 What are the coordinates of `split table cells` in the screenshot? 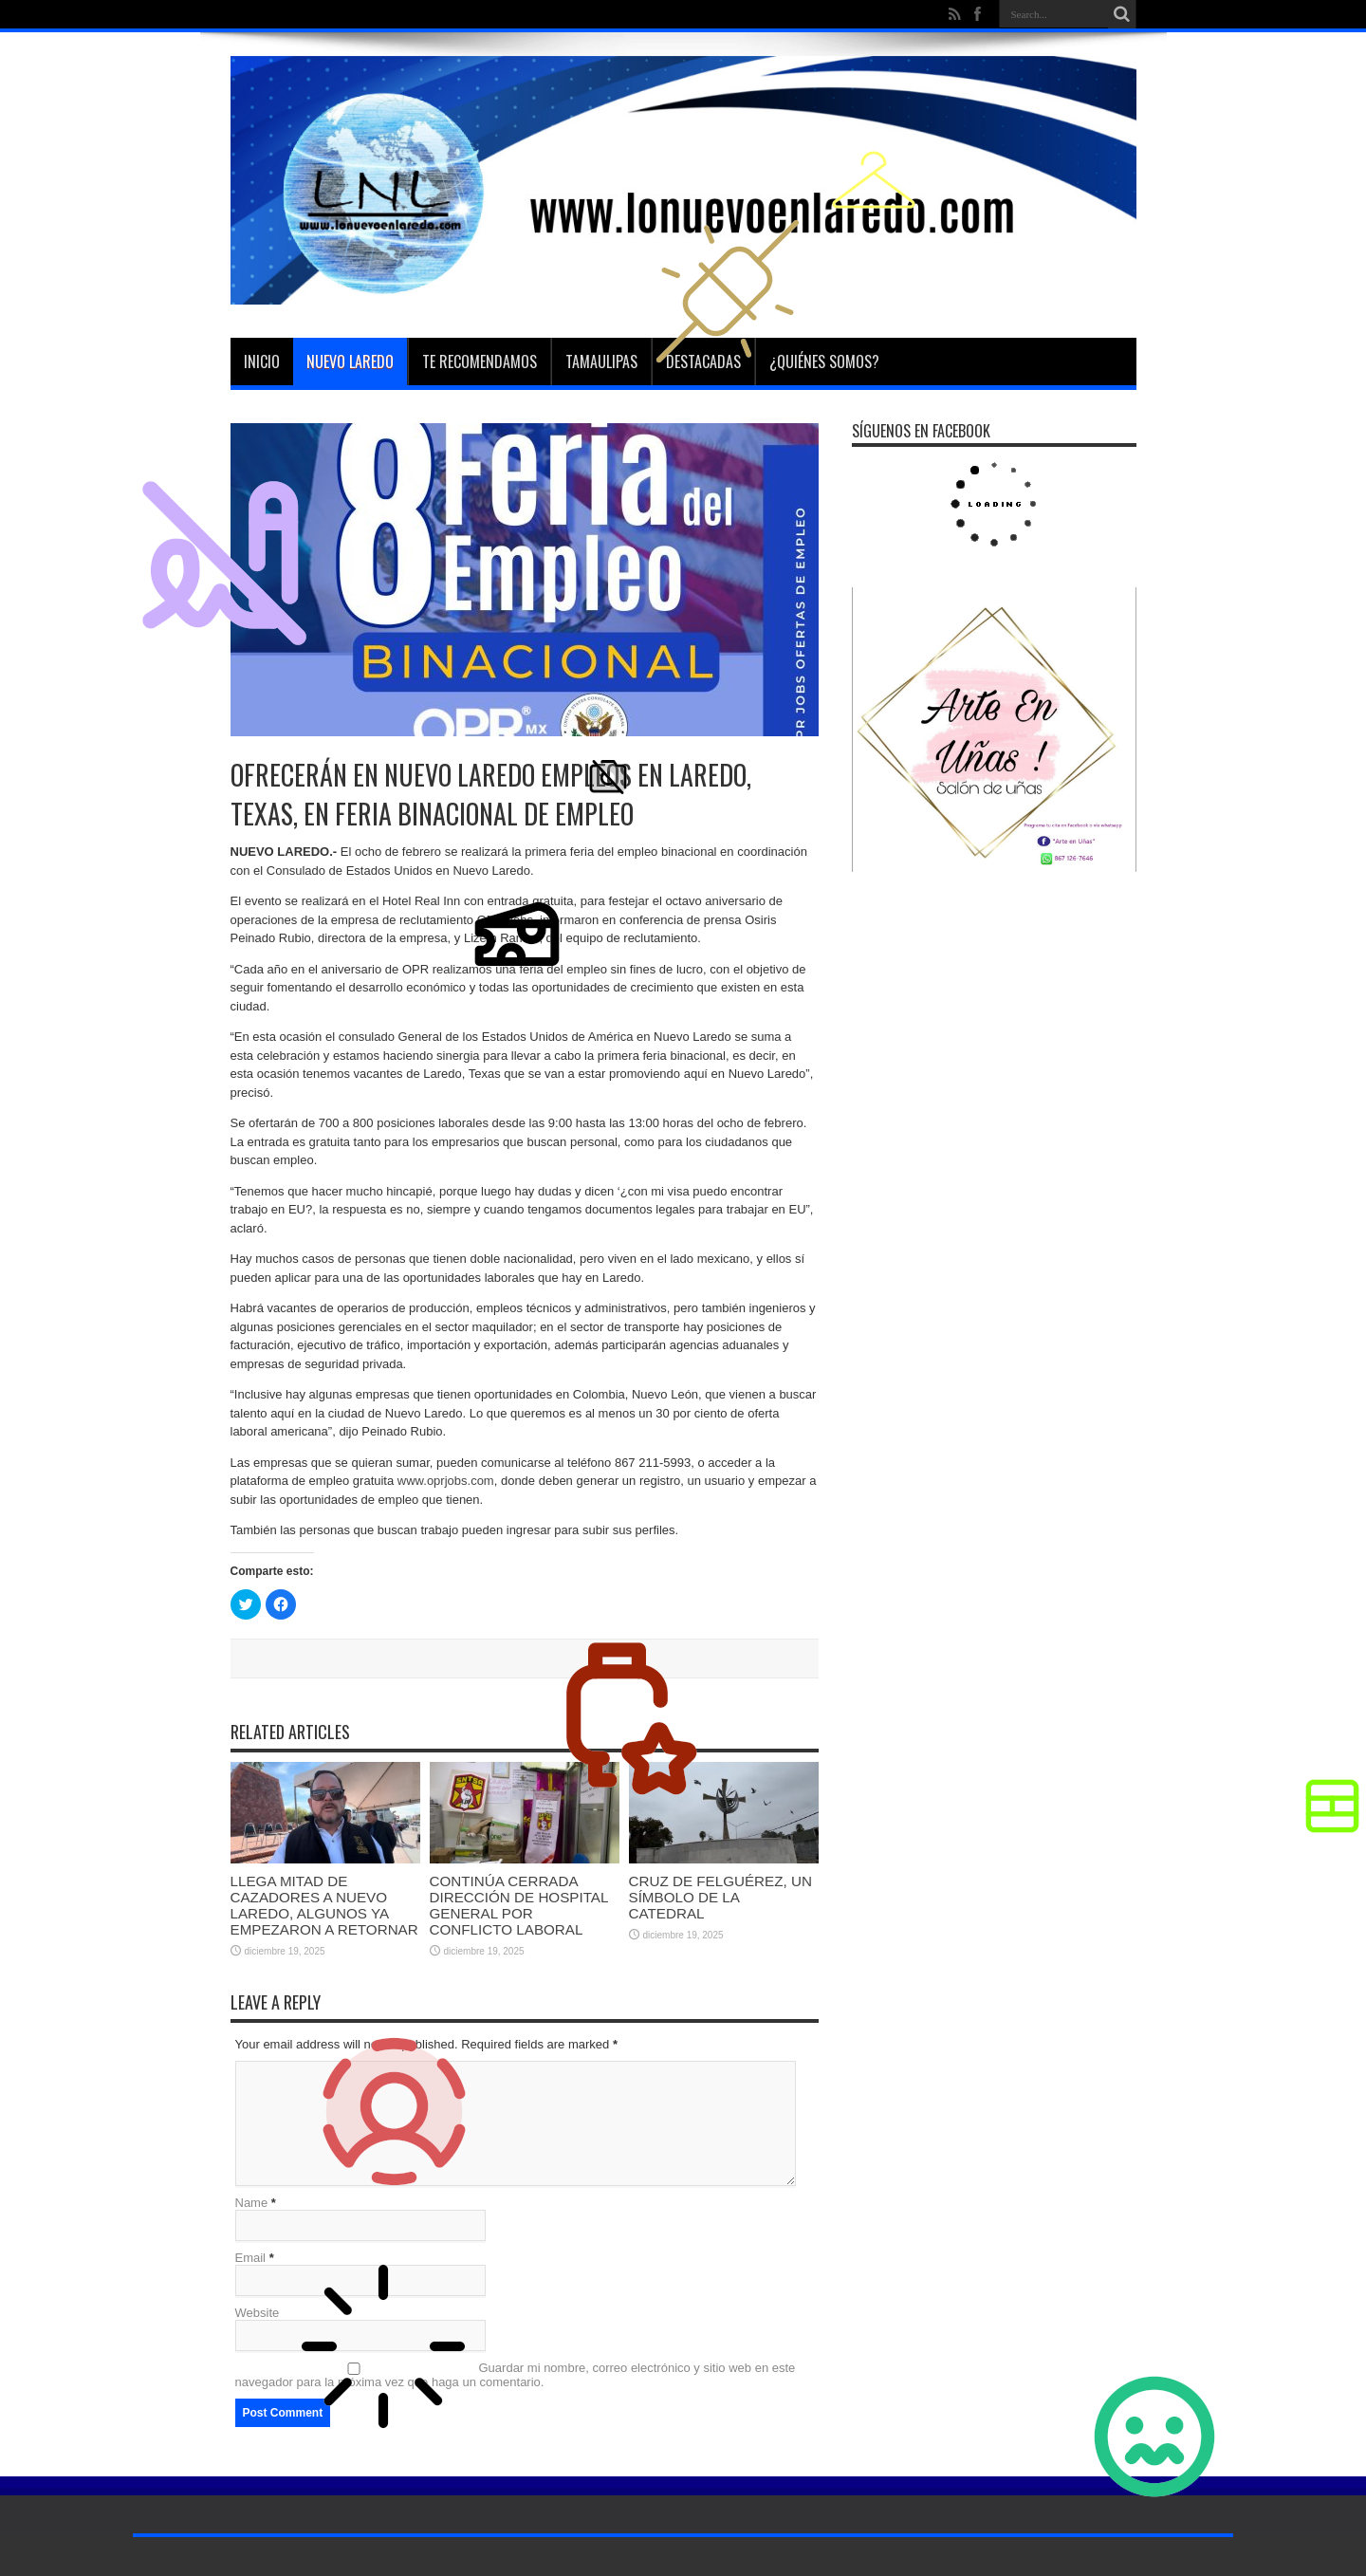 It's located at (1332, 1806).